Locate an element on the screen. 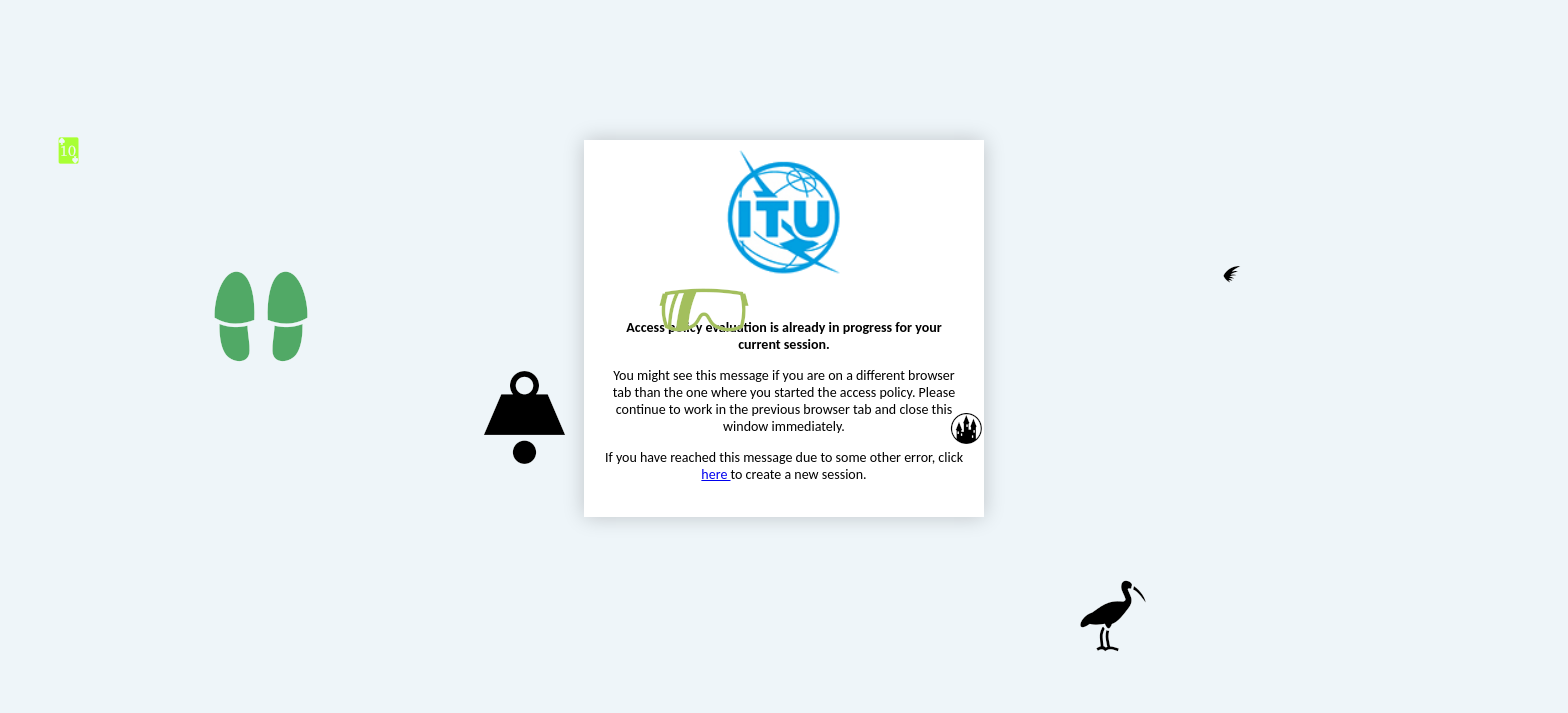 The height and width of the screenshot is (713, 1568). ibis bird icon for wildlife or nature category is located at coordinates (1113, 616).